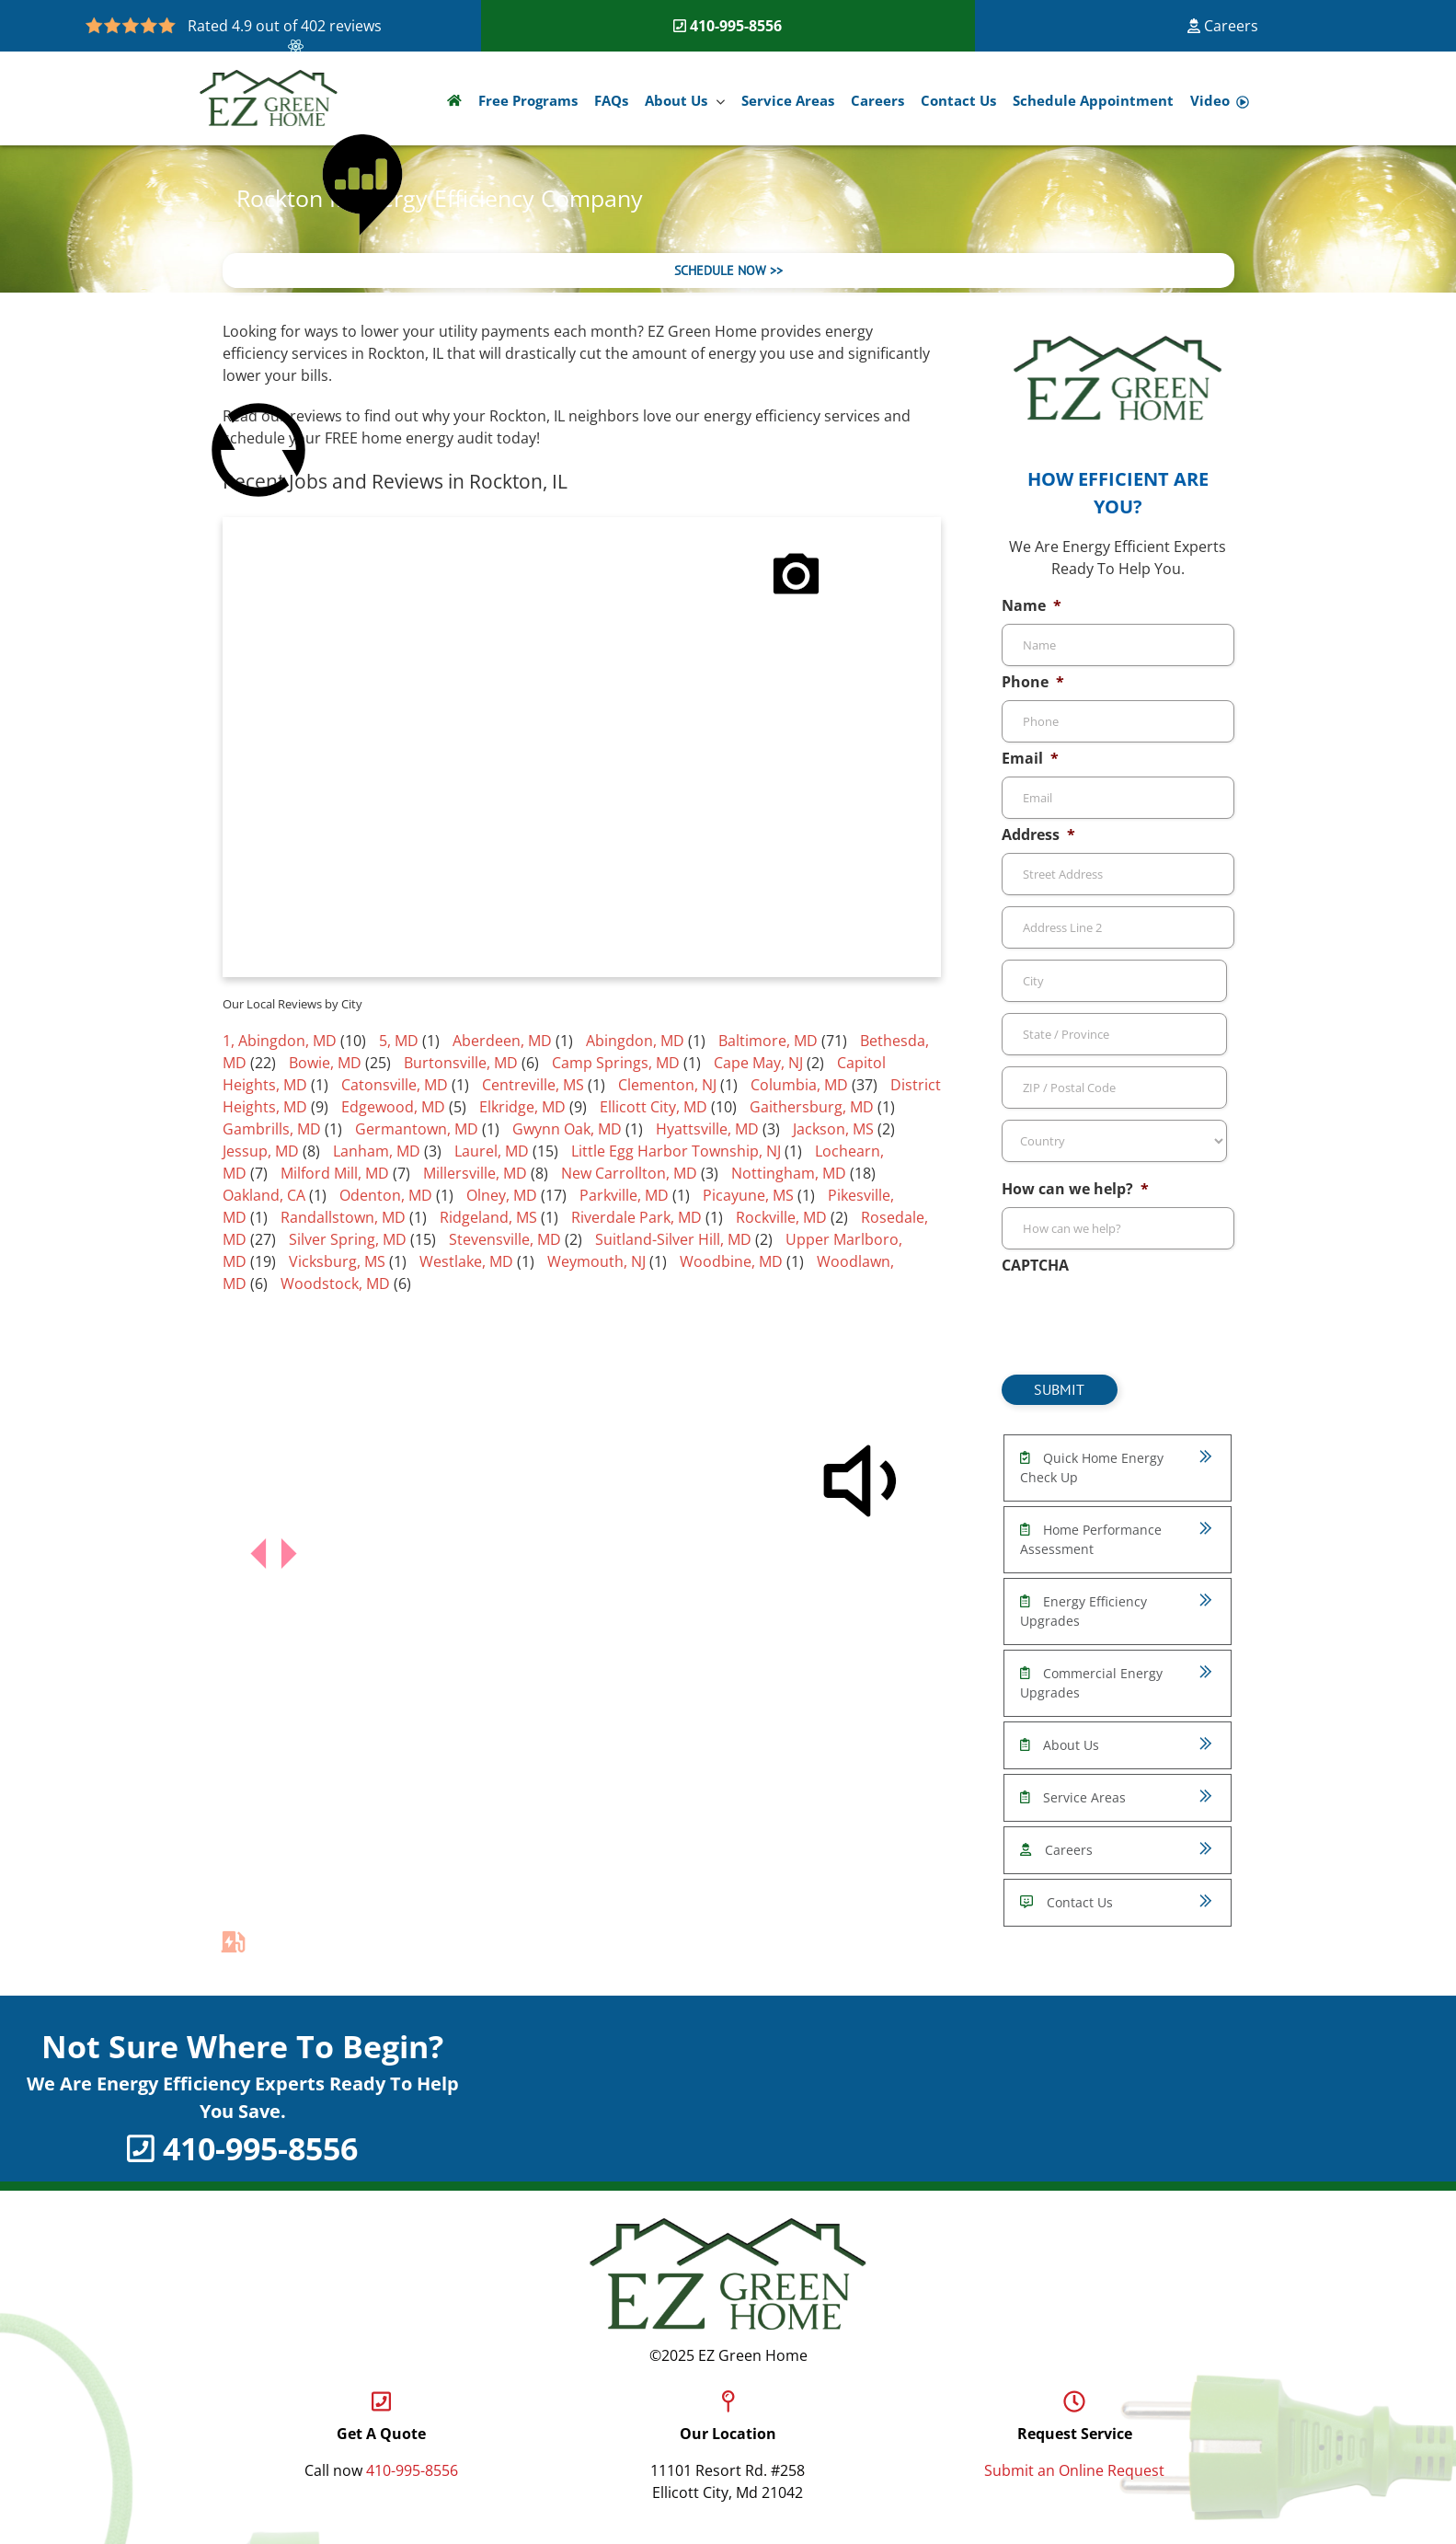 The width and height of the screenshot is (1456, 2544). What do you see at coordinates (273, 1553) in the screenshot?
I see `expand content horizontally` at bounding box center [273, 1553].